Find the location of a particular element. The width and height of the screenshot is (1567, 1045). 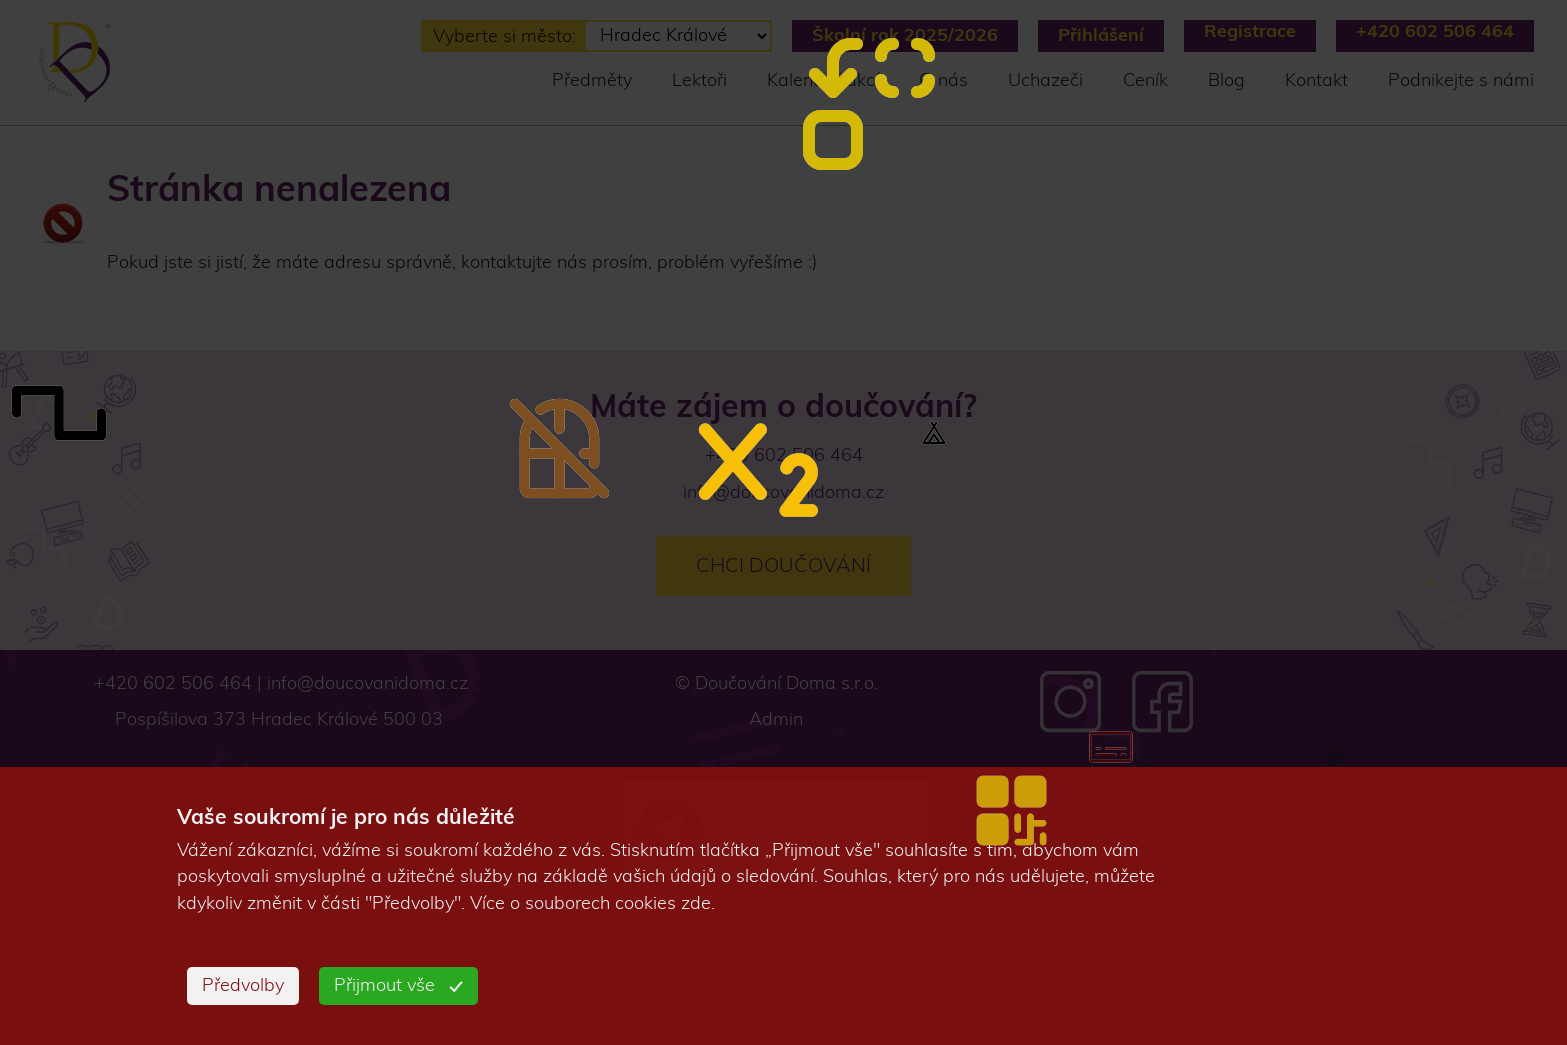

enable subtitles or closed captions is located at coordinates (1111, 747).